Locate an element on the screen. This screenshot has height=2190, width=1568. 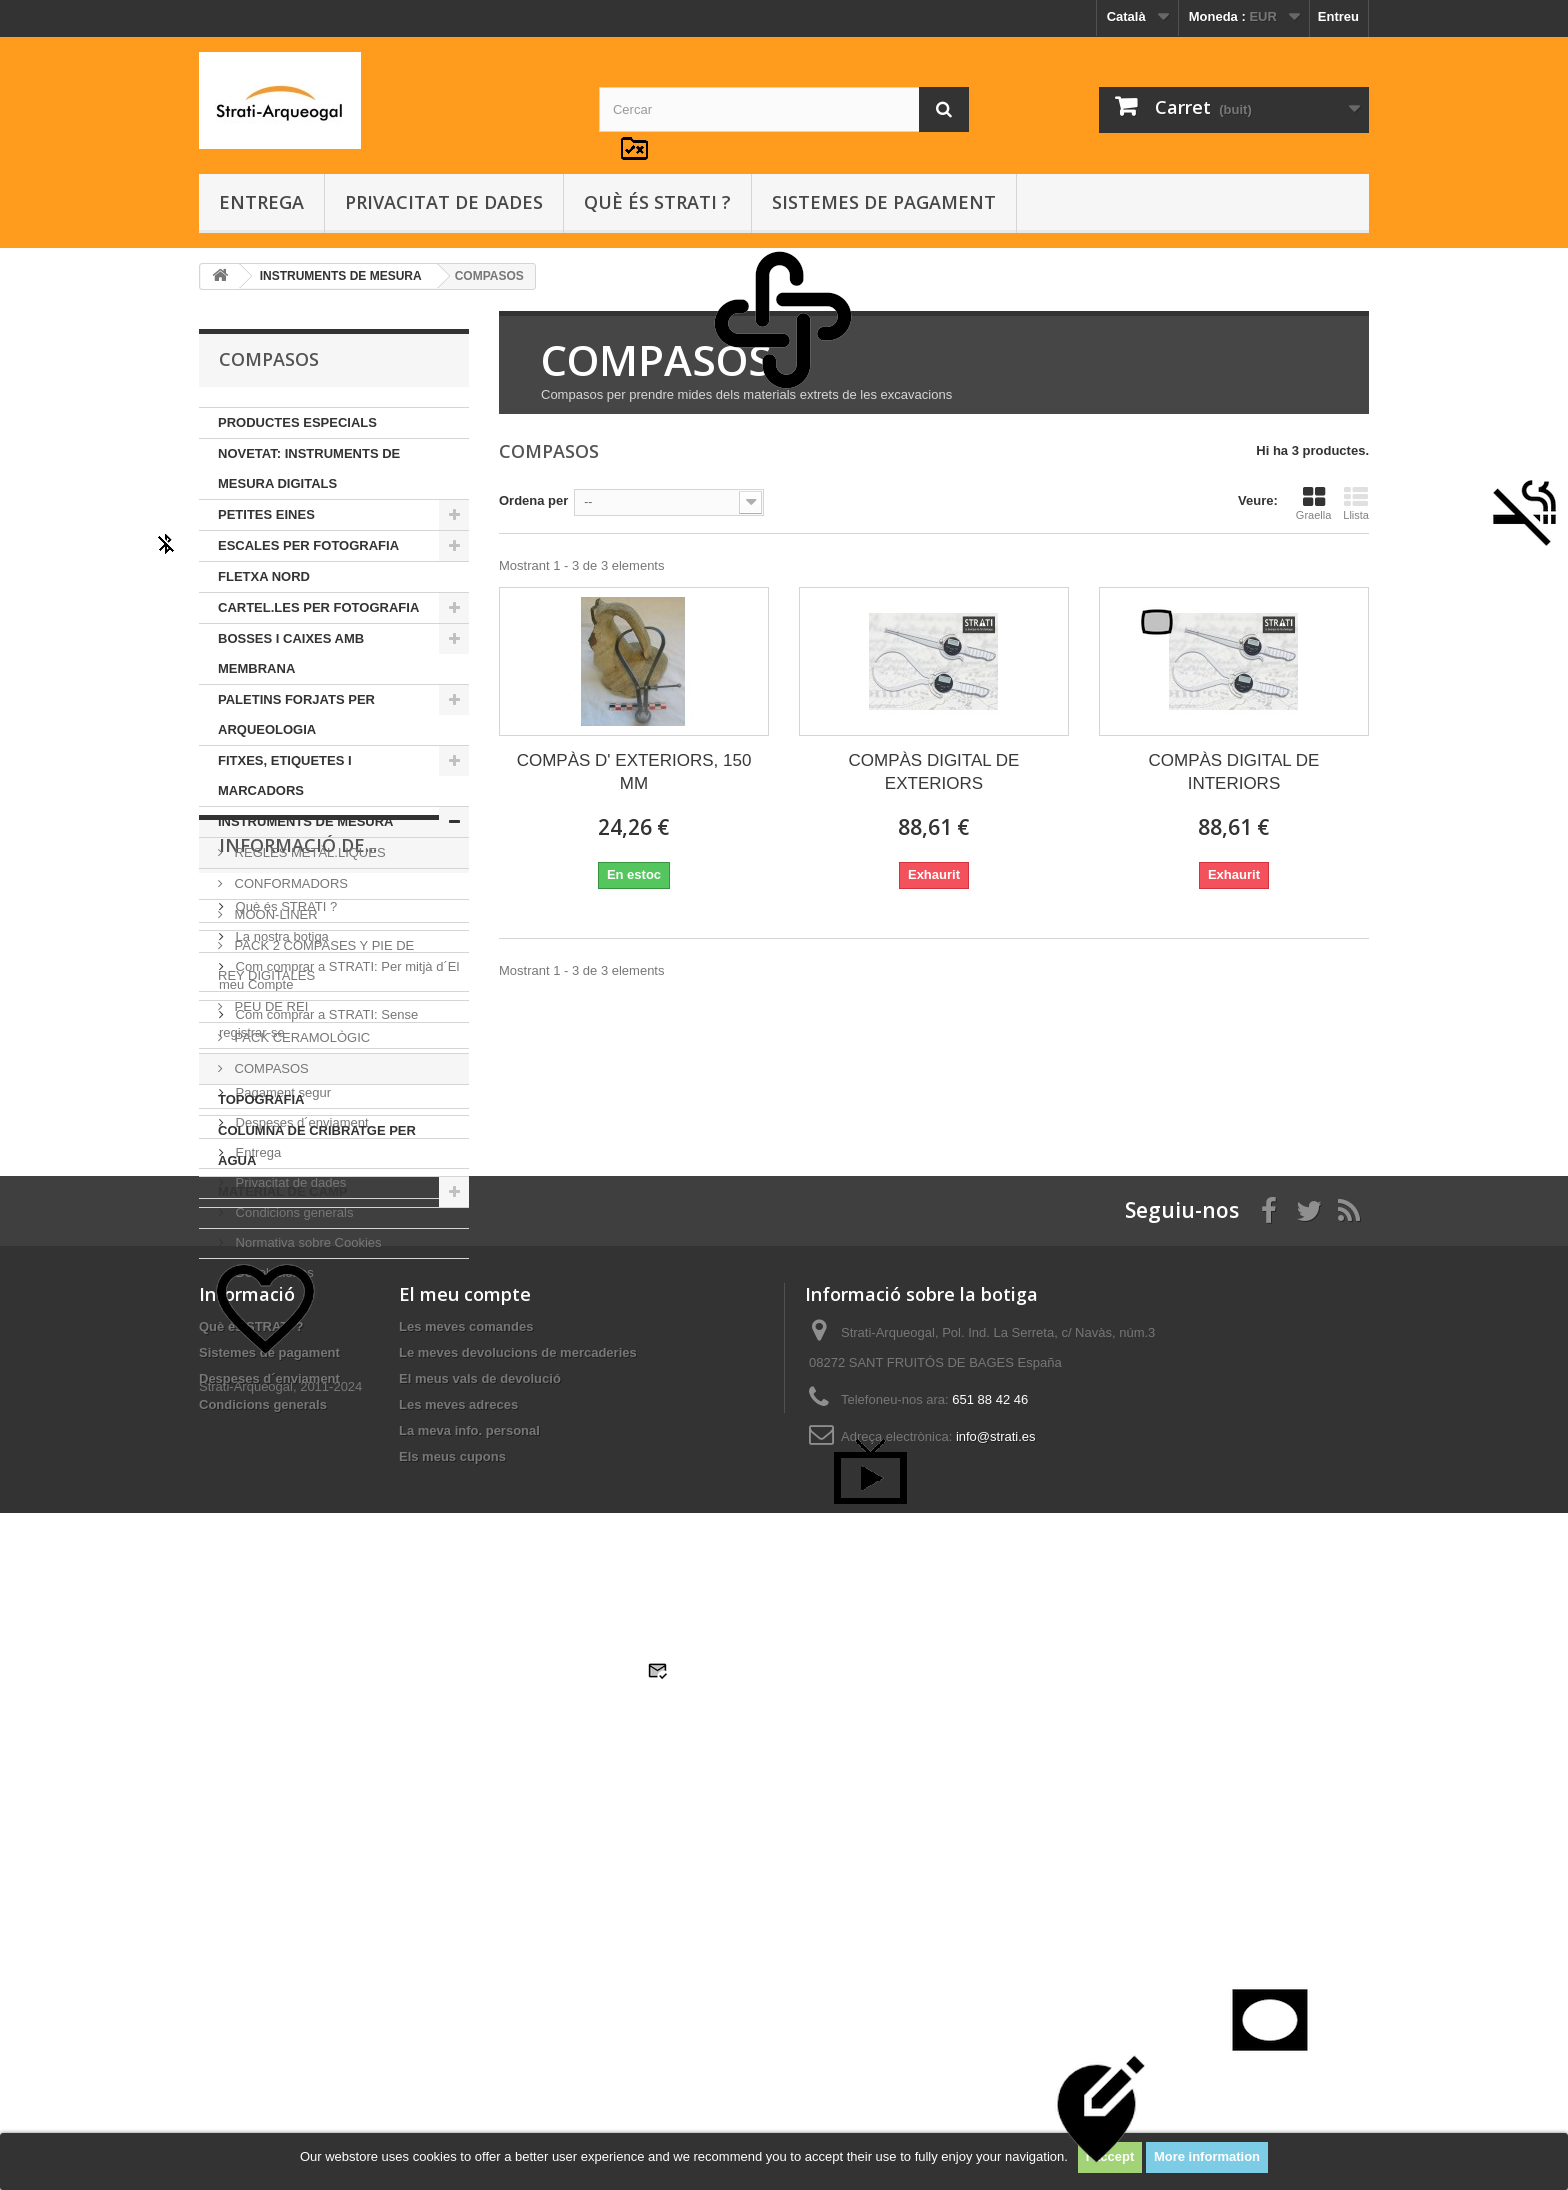
switch to wide-angle or panorama camera mode is located at coordinates (1157, 622).